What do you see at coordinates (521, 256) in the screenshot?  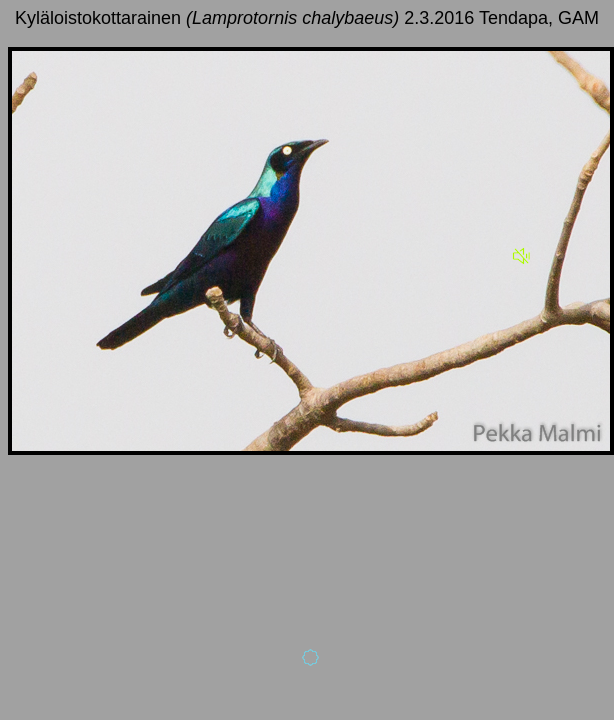 I see `mute audio` at bounding box center [521, 256].